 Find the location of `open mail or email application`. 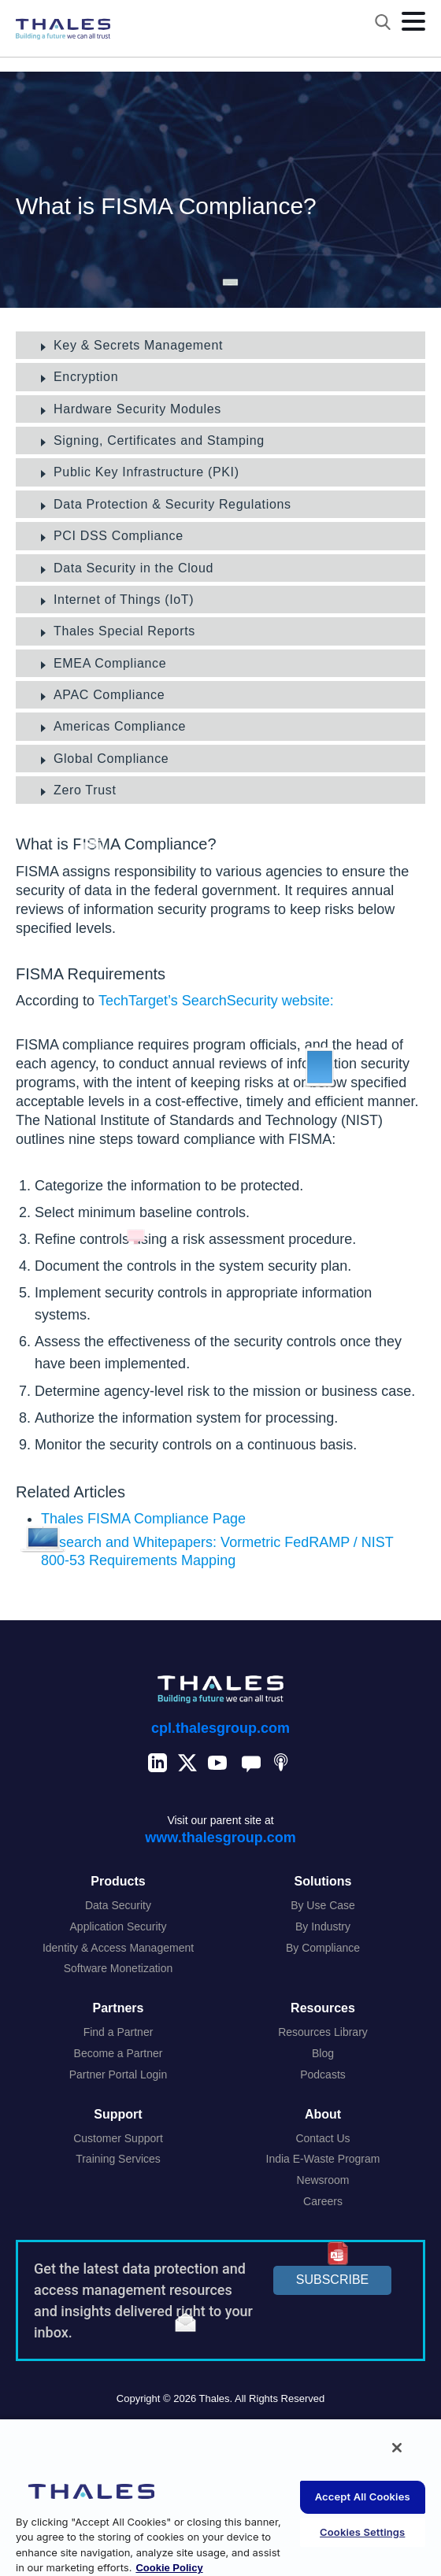

open mail or email application is located at coordinates (185, 2322).